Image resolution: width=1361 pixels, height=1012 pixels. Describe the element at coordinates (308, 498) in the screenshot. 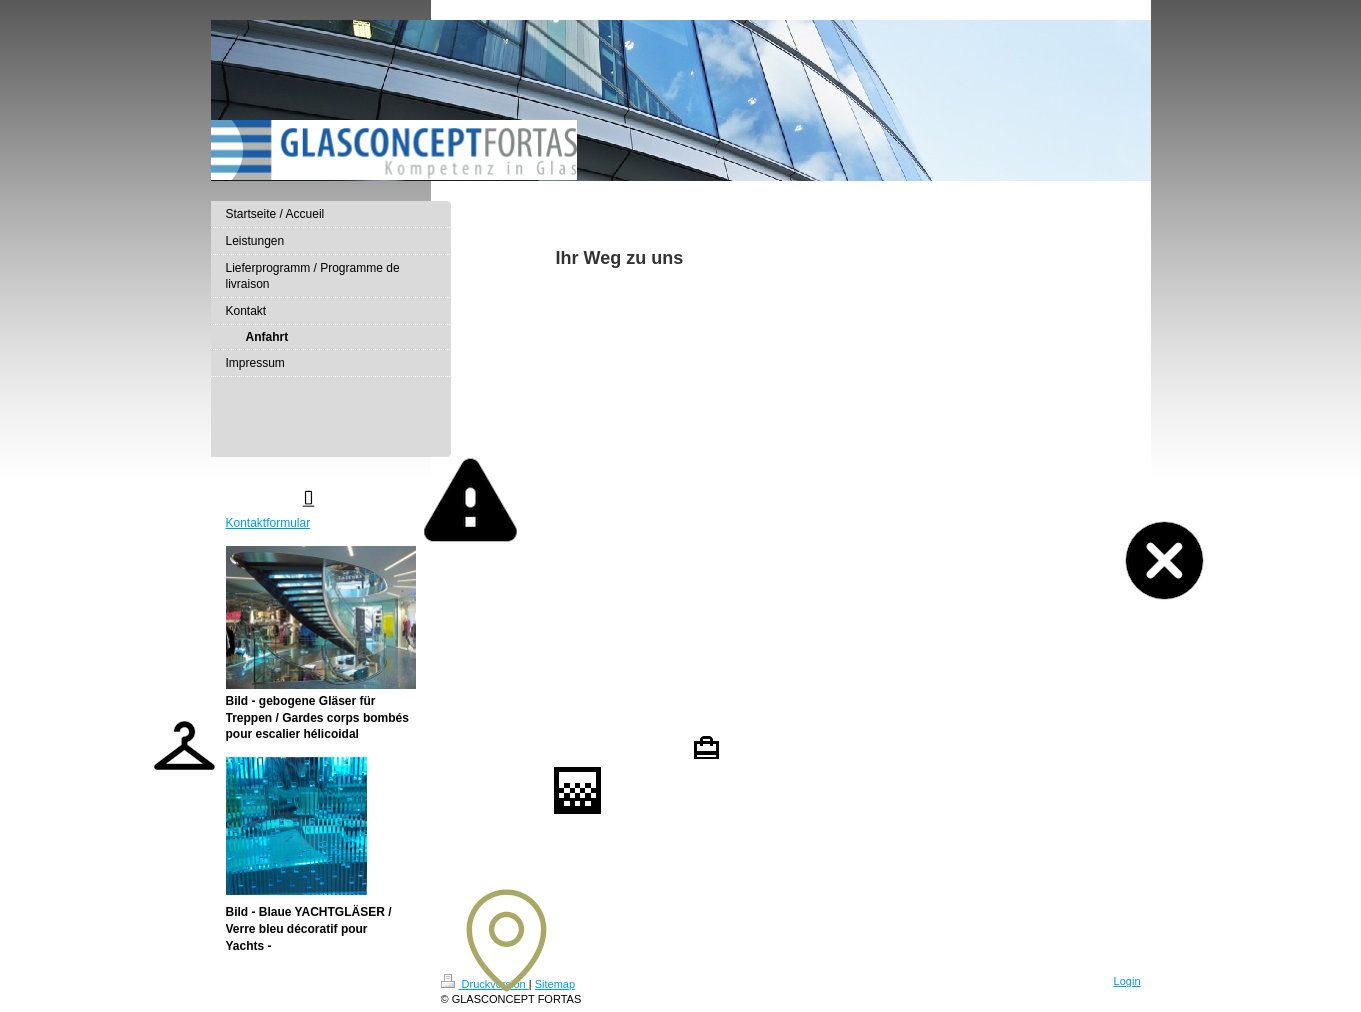

I see `align object to bottom edge` at that location.